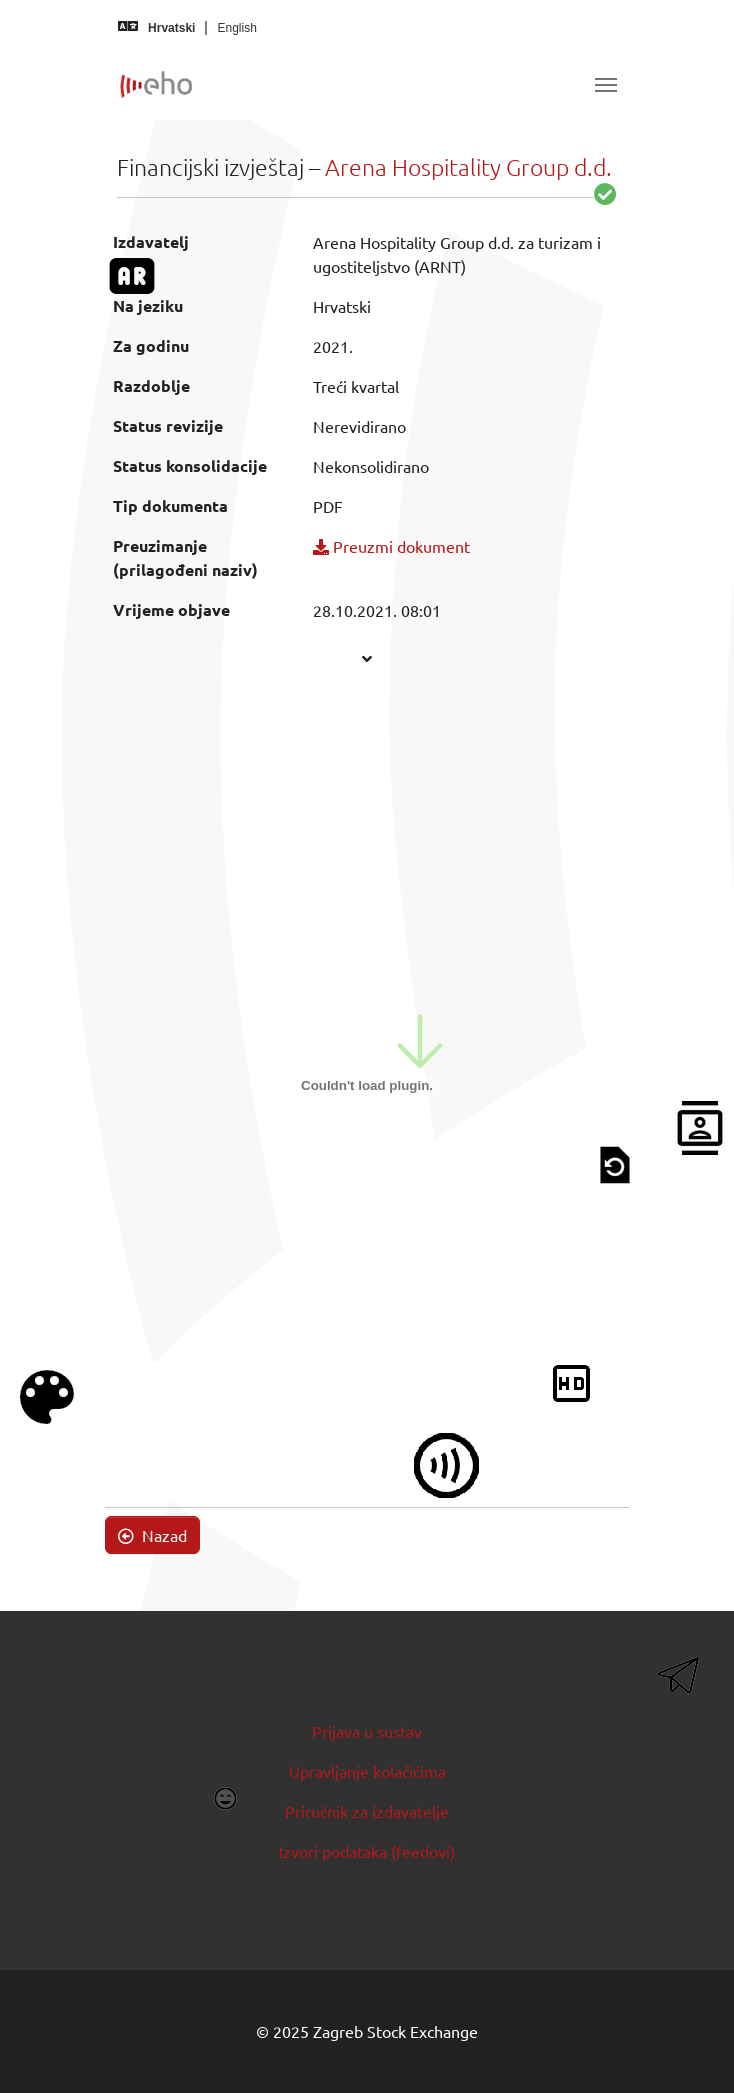 This screenshot has width=734, height=2093. Describe the element at coordinates (47, 1397) in the screenshot. I see `access color or theme customization options` at that location.